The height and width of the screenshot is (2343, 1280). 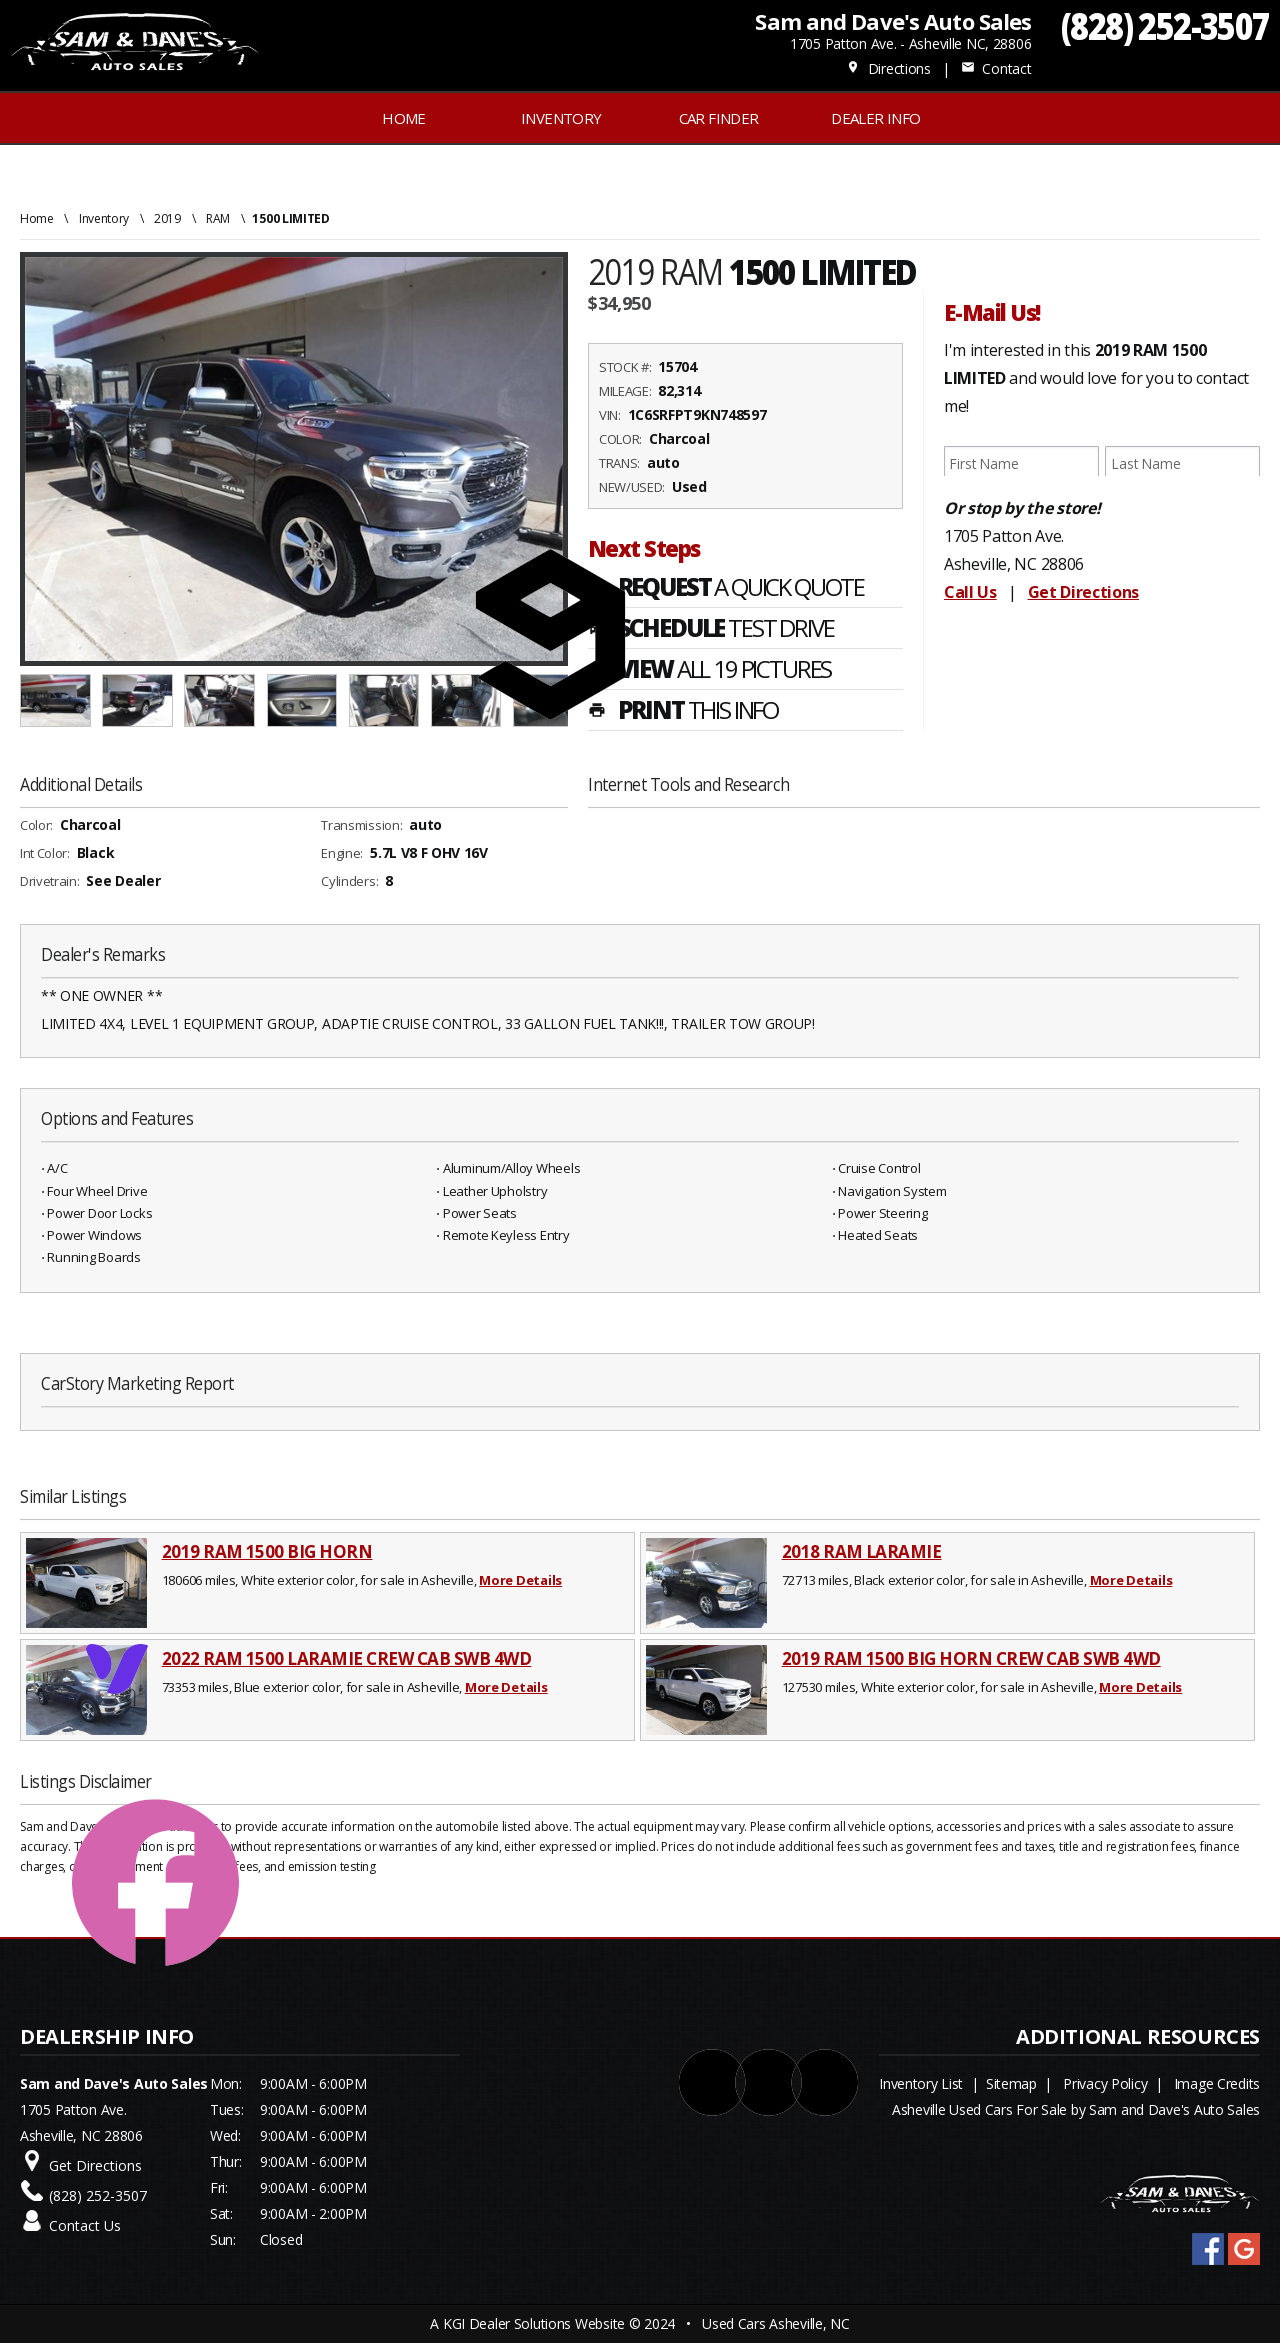 What do you see at coordinates (117, 1669) in the screenshot?
I see `open vectary 3d design application` at bounding box center [117, 1669].